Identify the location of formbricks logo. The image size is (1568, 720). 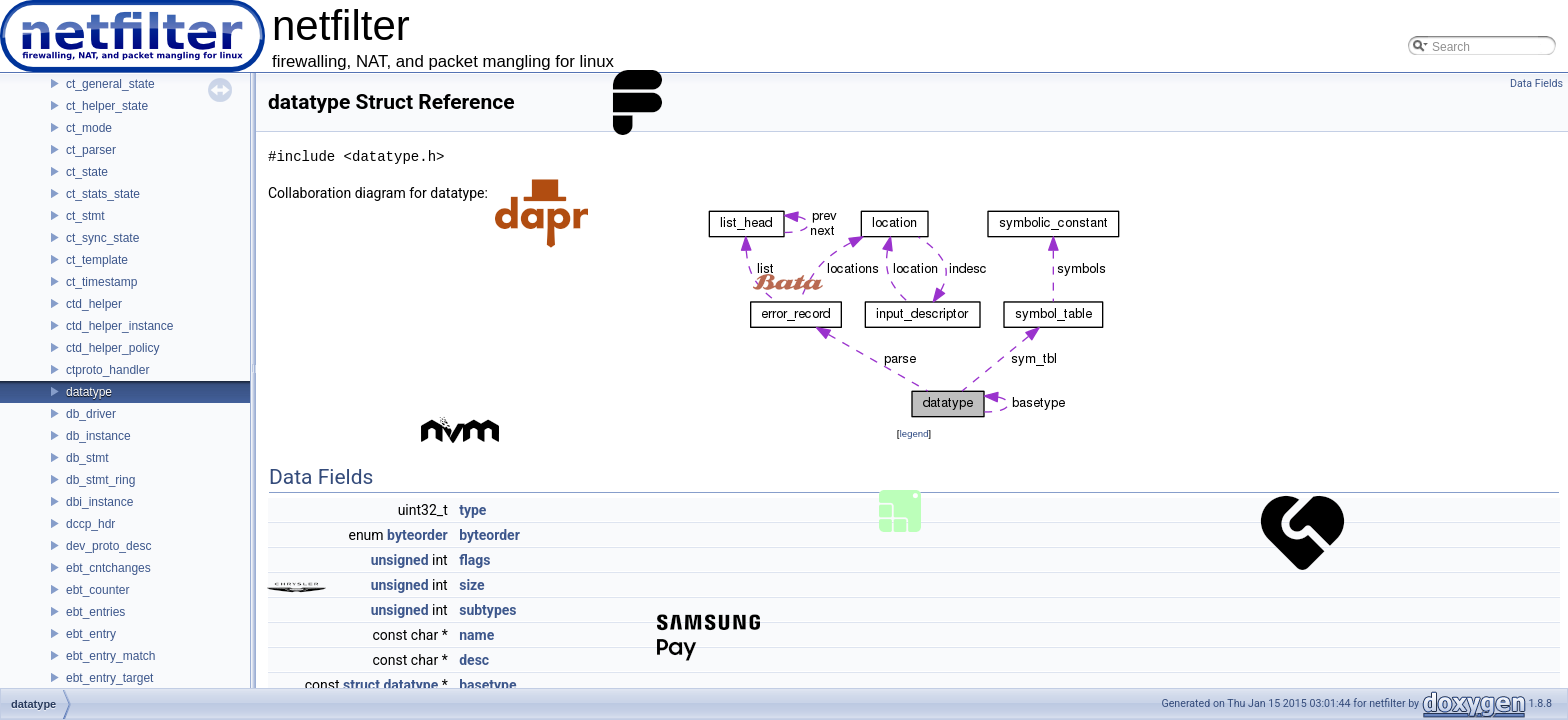
(637, 102).